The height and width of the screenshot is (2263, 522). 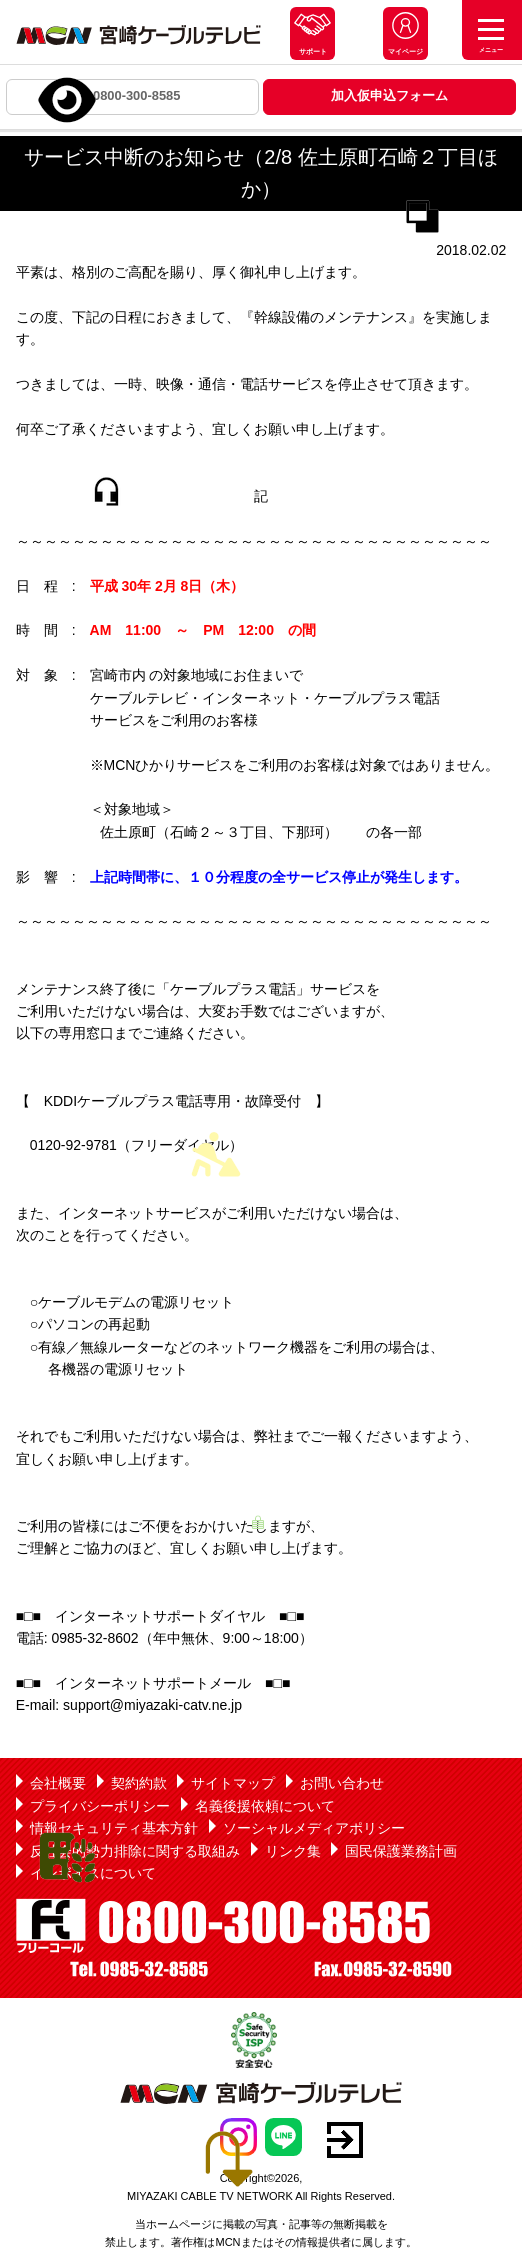 What do you see at coordinates (216, 1155) in the screenshot?
I see `indicates construction or maintenance in progress` at bounding box center [216, 1155].